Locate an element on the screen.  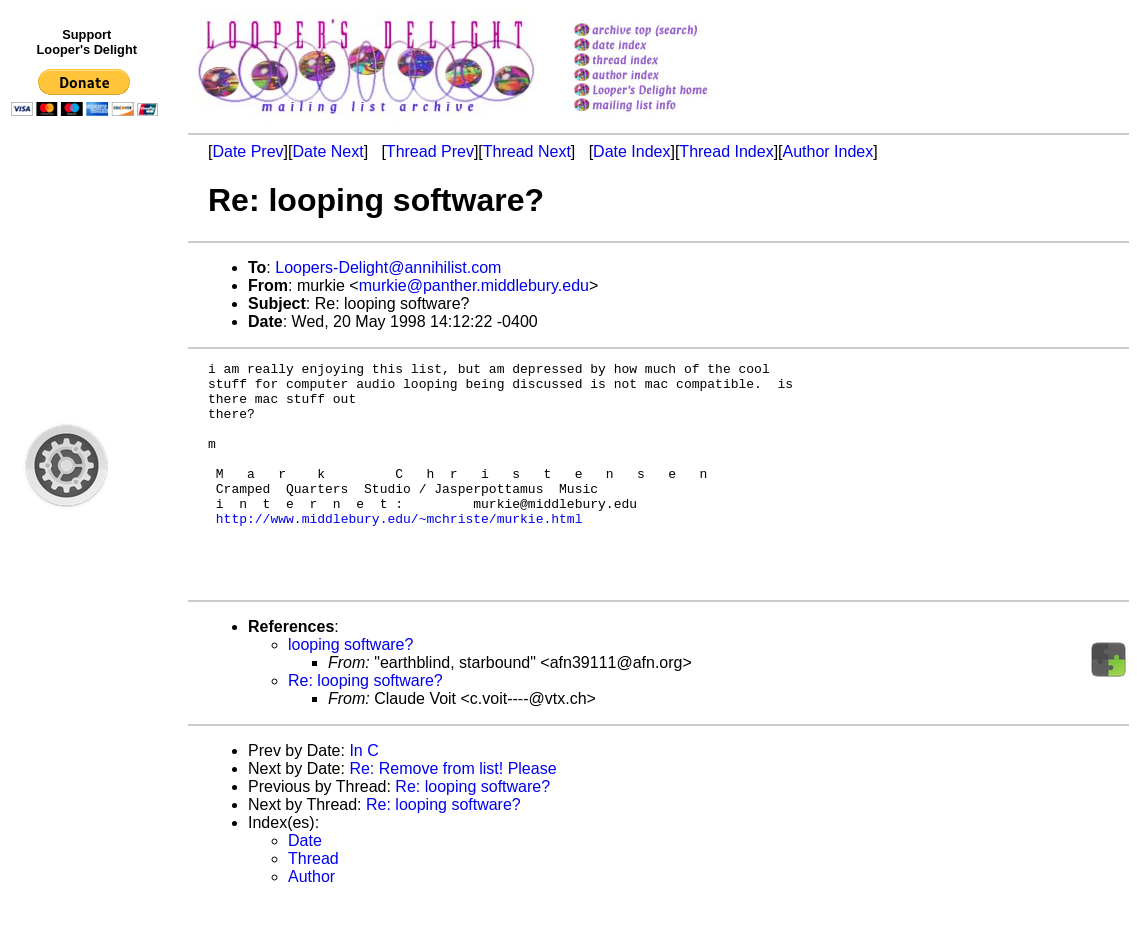
open gnome shell extensions manager is located at coordinates (1108, 659).